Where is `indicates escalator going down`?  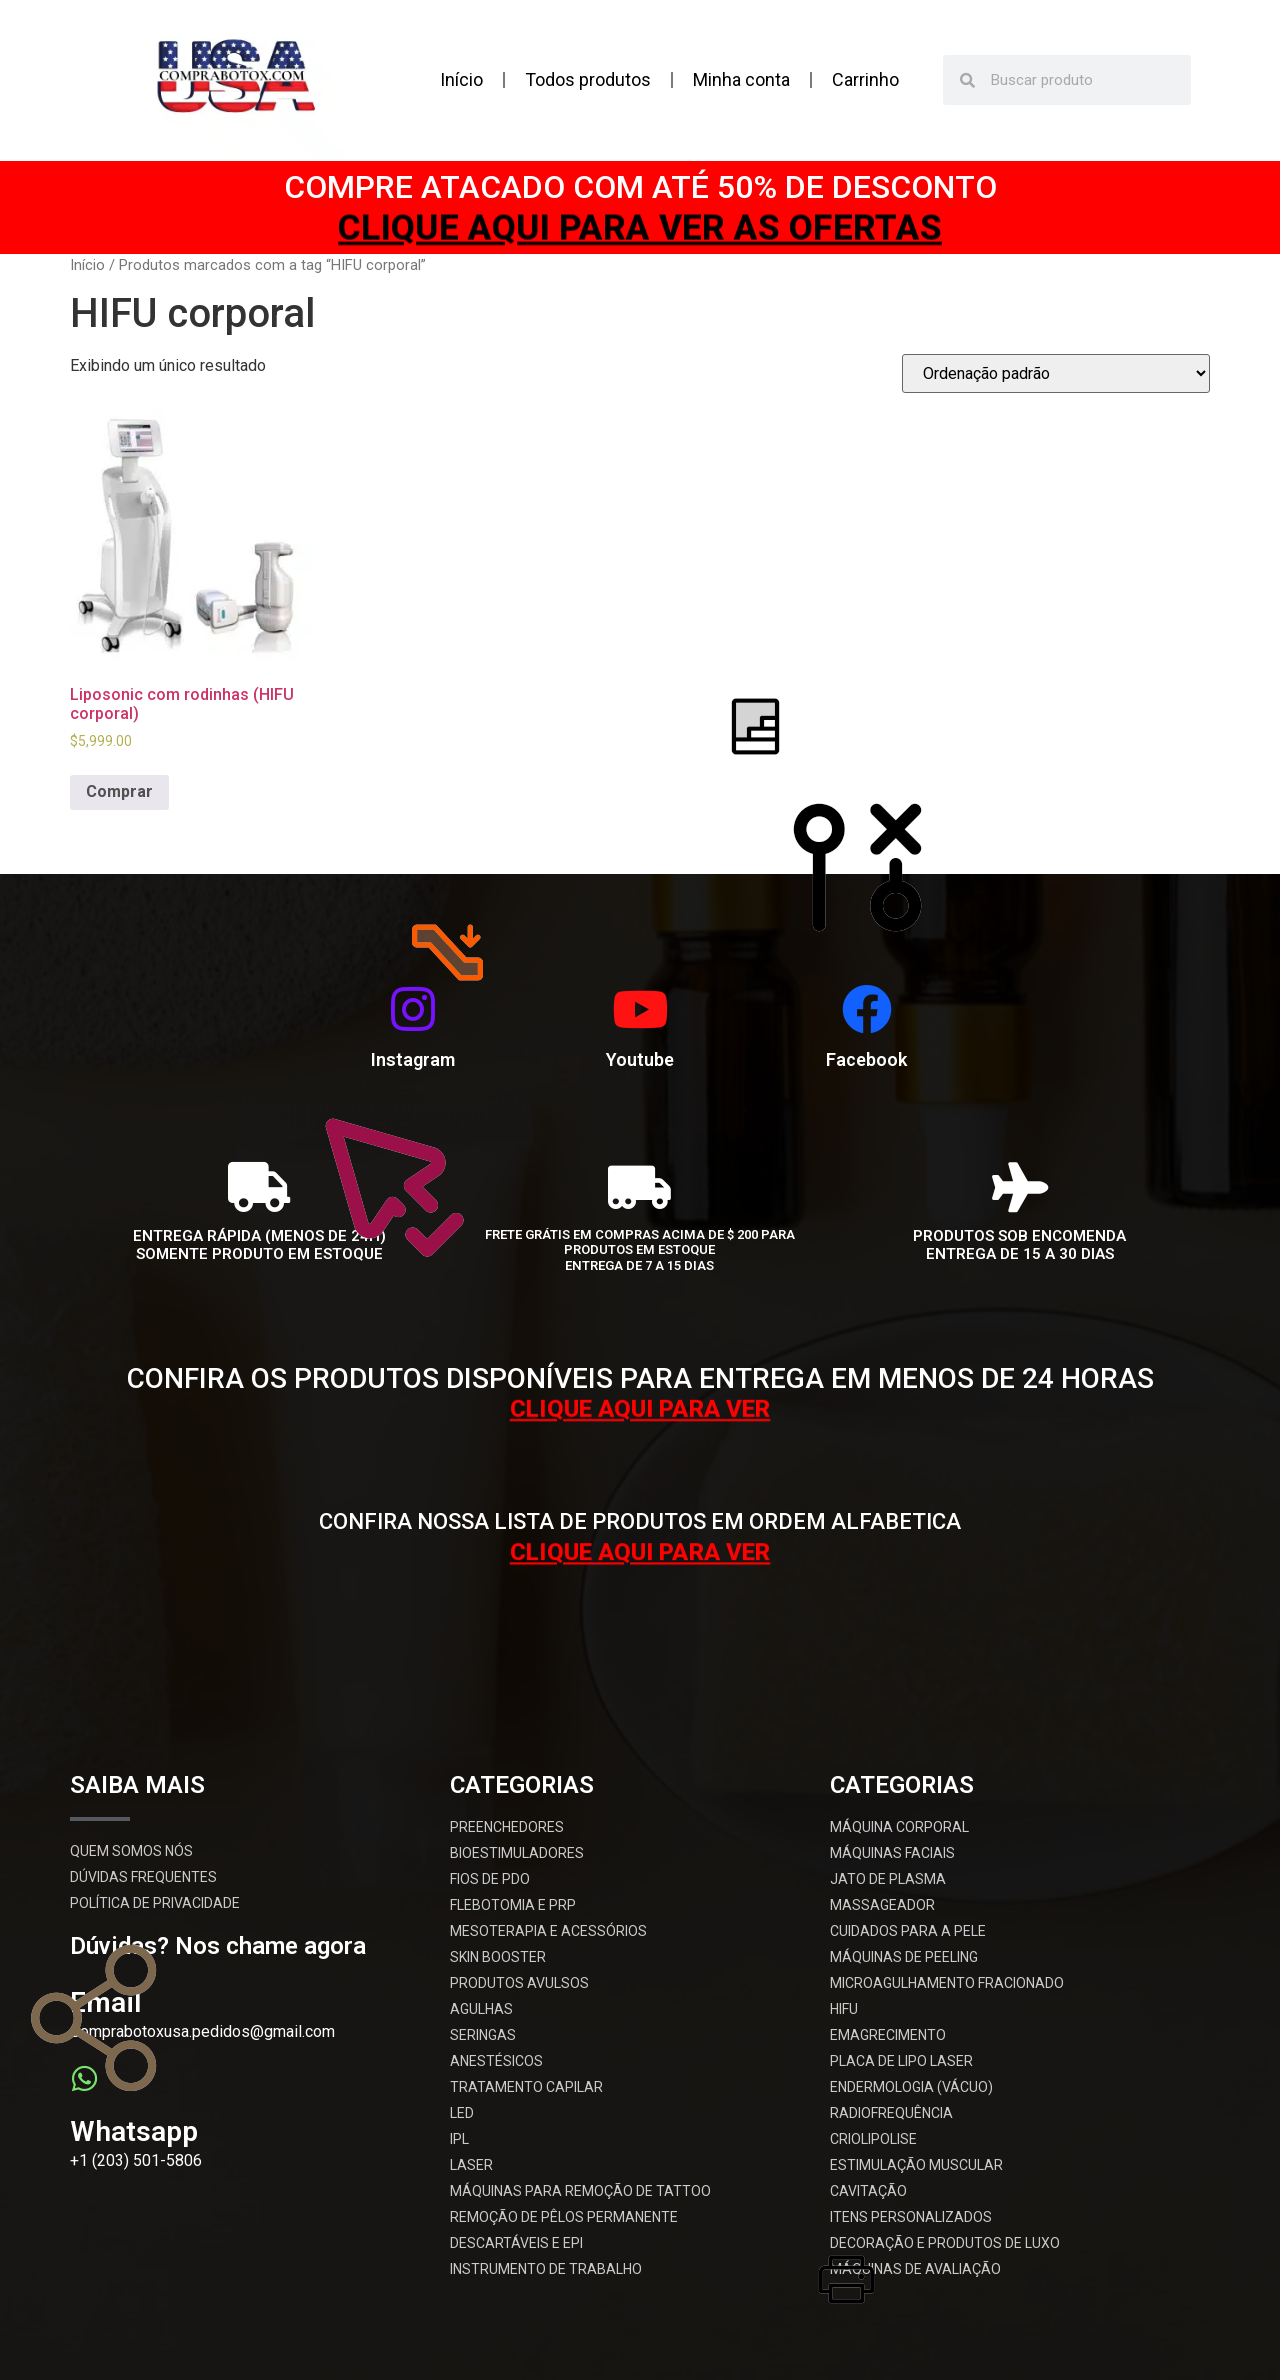 indicates escalator going down is located at coordinates (447, 952).